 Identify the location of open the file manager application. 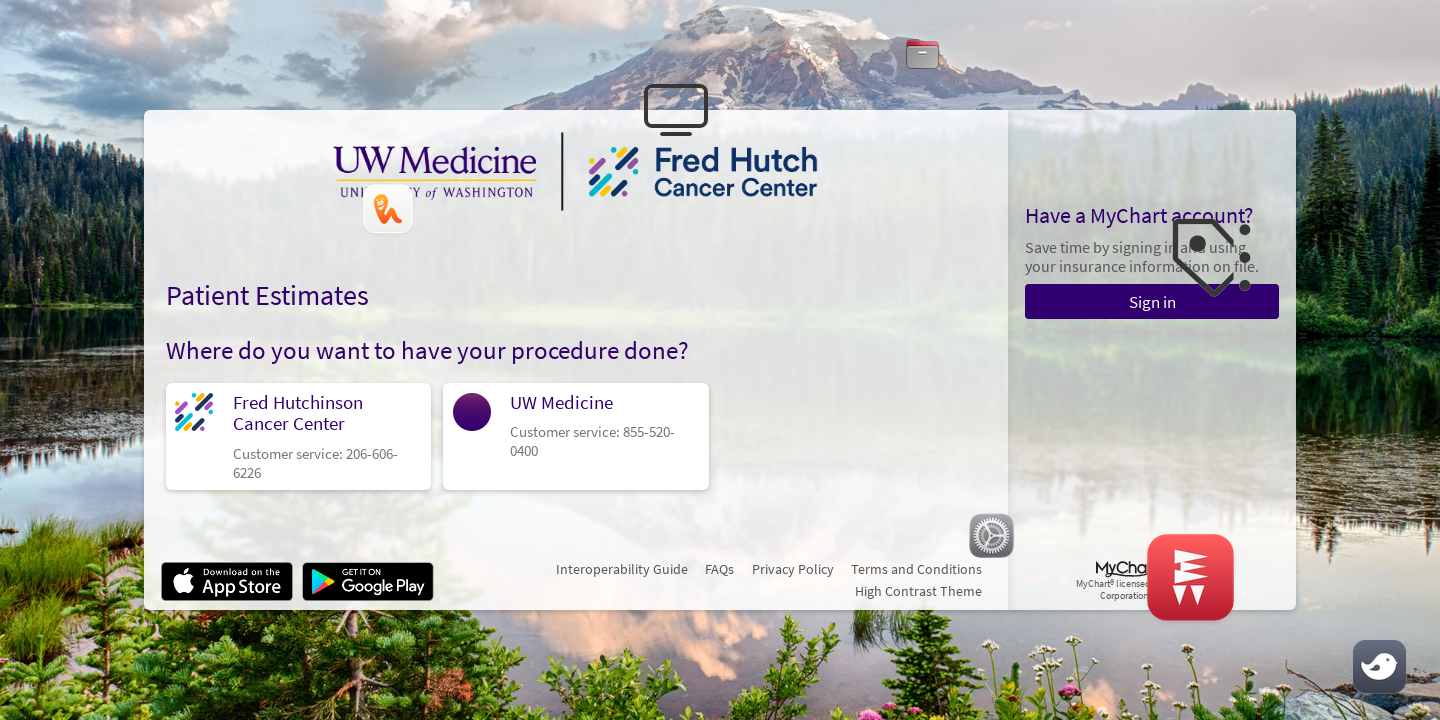
(922, 53).